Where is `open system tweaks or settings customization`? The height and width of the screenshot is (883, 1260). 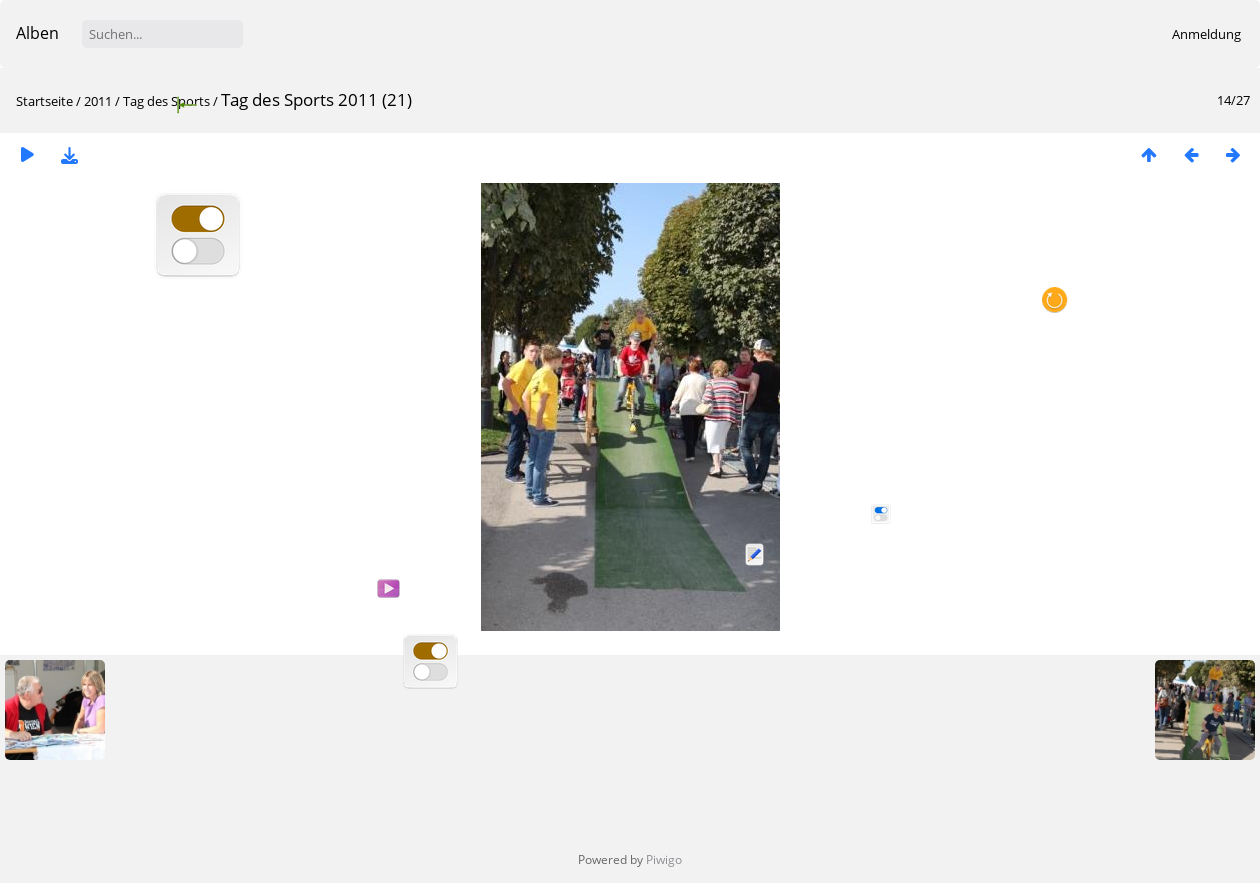 open system tweaks or settings customization is located at coordinates (881, 514).